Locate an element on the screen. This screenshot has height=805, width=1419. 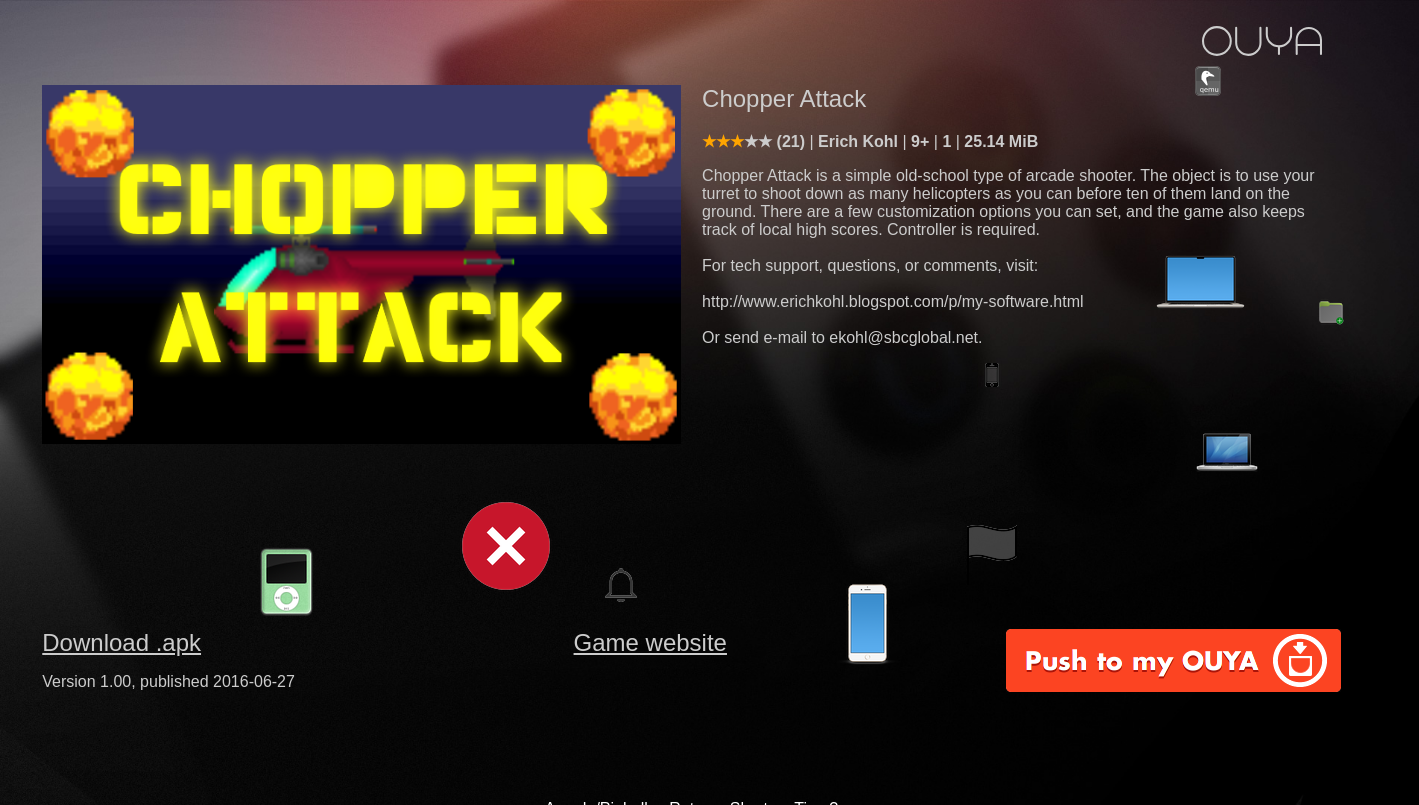
iPod nano device in green is located at coordinates (286, 566).